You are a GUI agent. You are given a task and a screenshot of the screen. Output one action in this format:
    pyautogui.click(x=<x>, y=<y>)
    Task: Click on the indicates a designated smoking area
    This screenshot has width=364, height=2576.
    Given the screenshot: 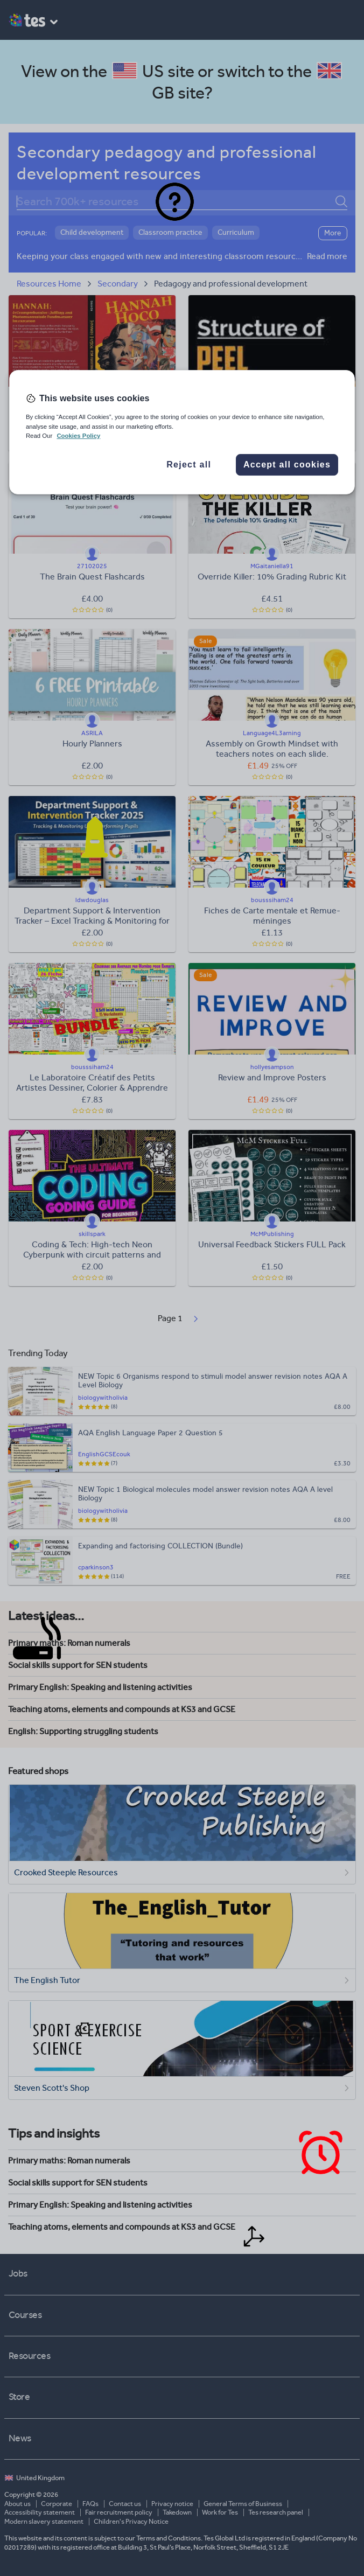 What is the action you would take?
    pyautogui.click(x=37, y=1638)
    